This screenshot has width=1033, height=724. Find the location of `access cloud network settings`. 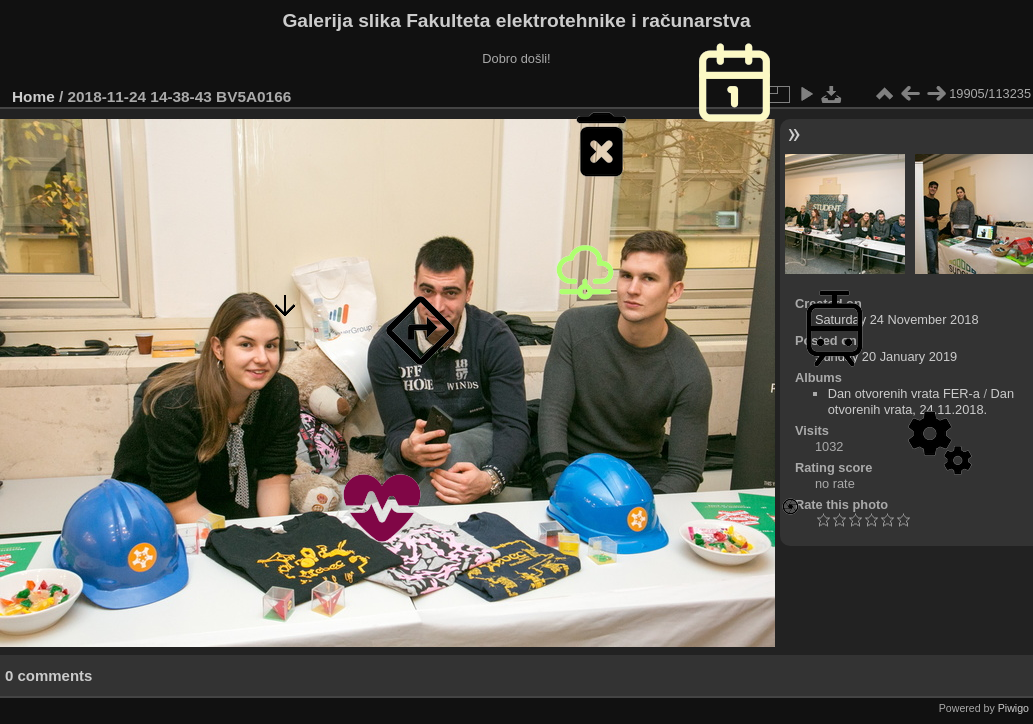

access cloud network settings is located at coordinates (585, 271).